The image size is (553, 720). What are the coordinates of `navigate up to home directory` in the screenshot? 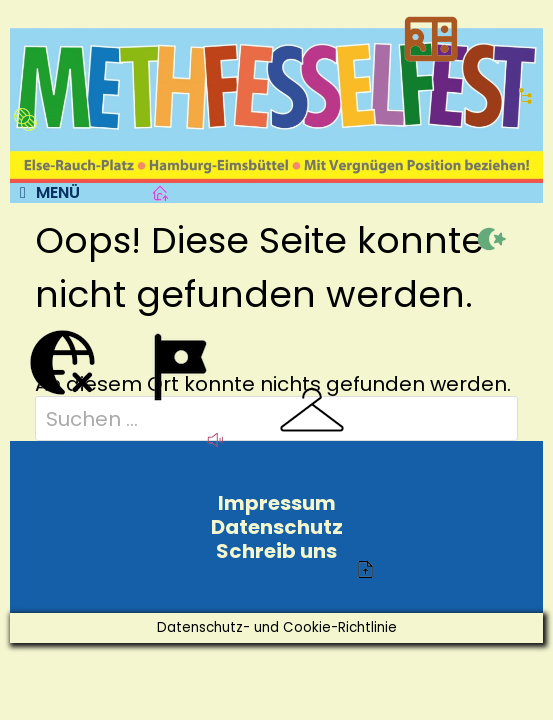 It's located at (160, 193).